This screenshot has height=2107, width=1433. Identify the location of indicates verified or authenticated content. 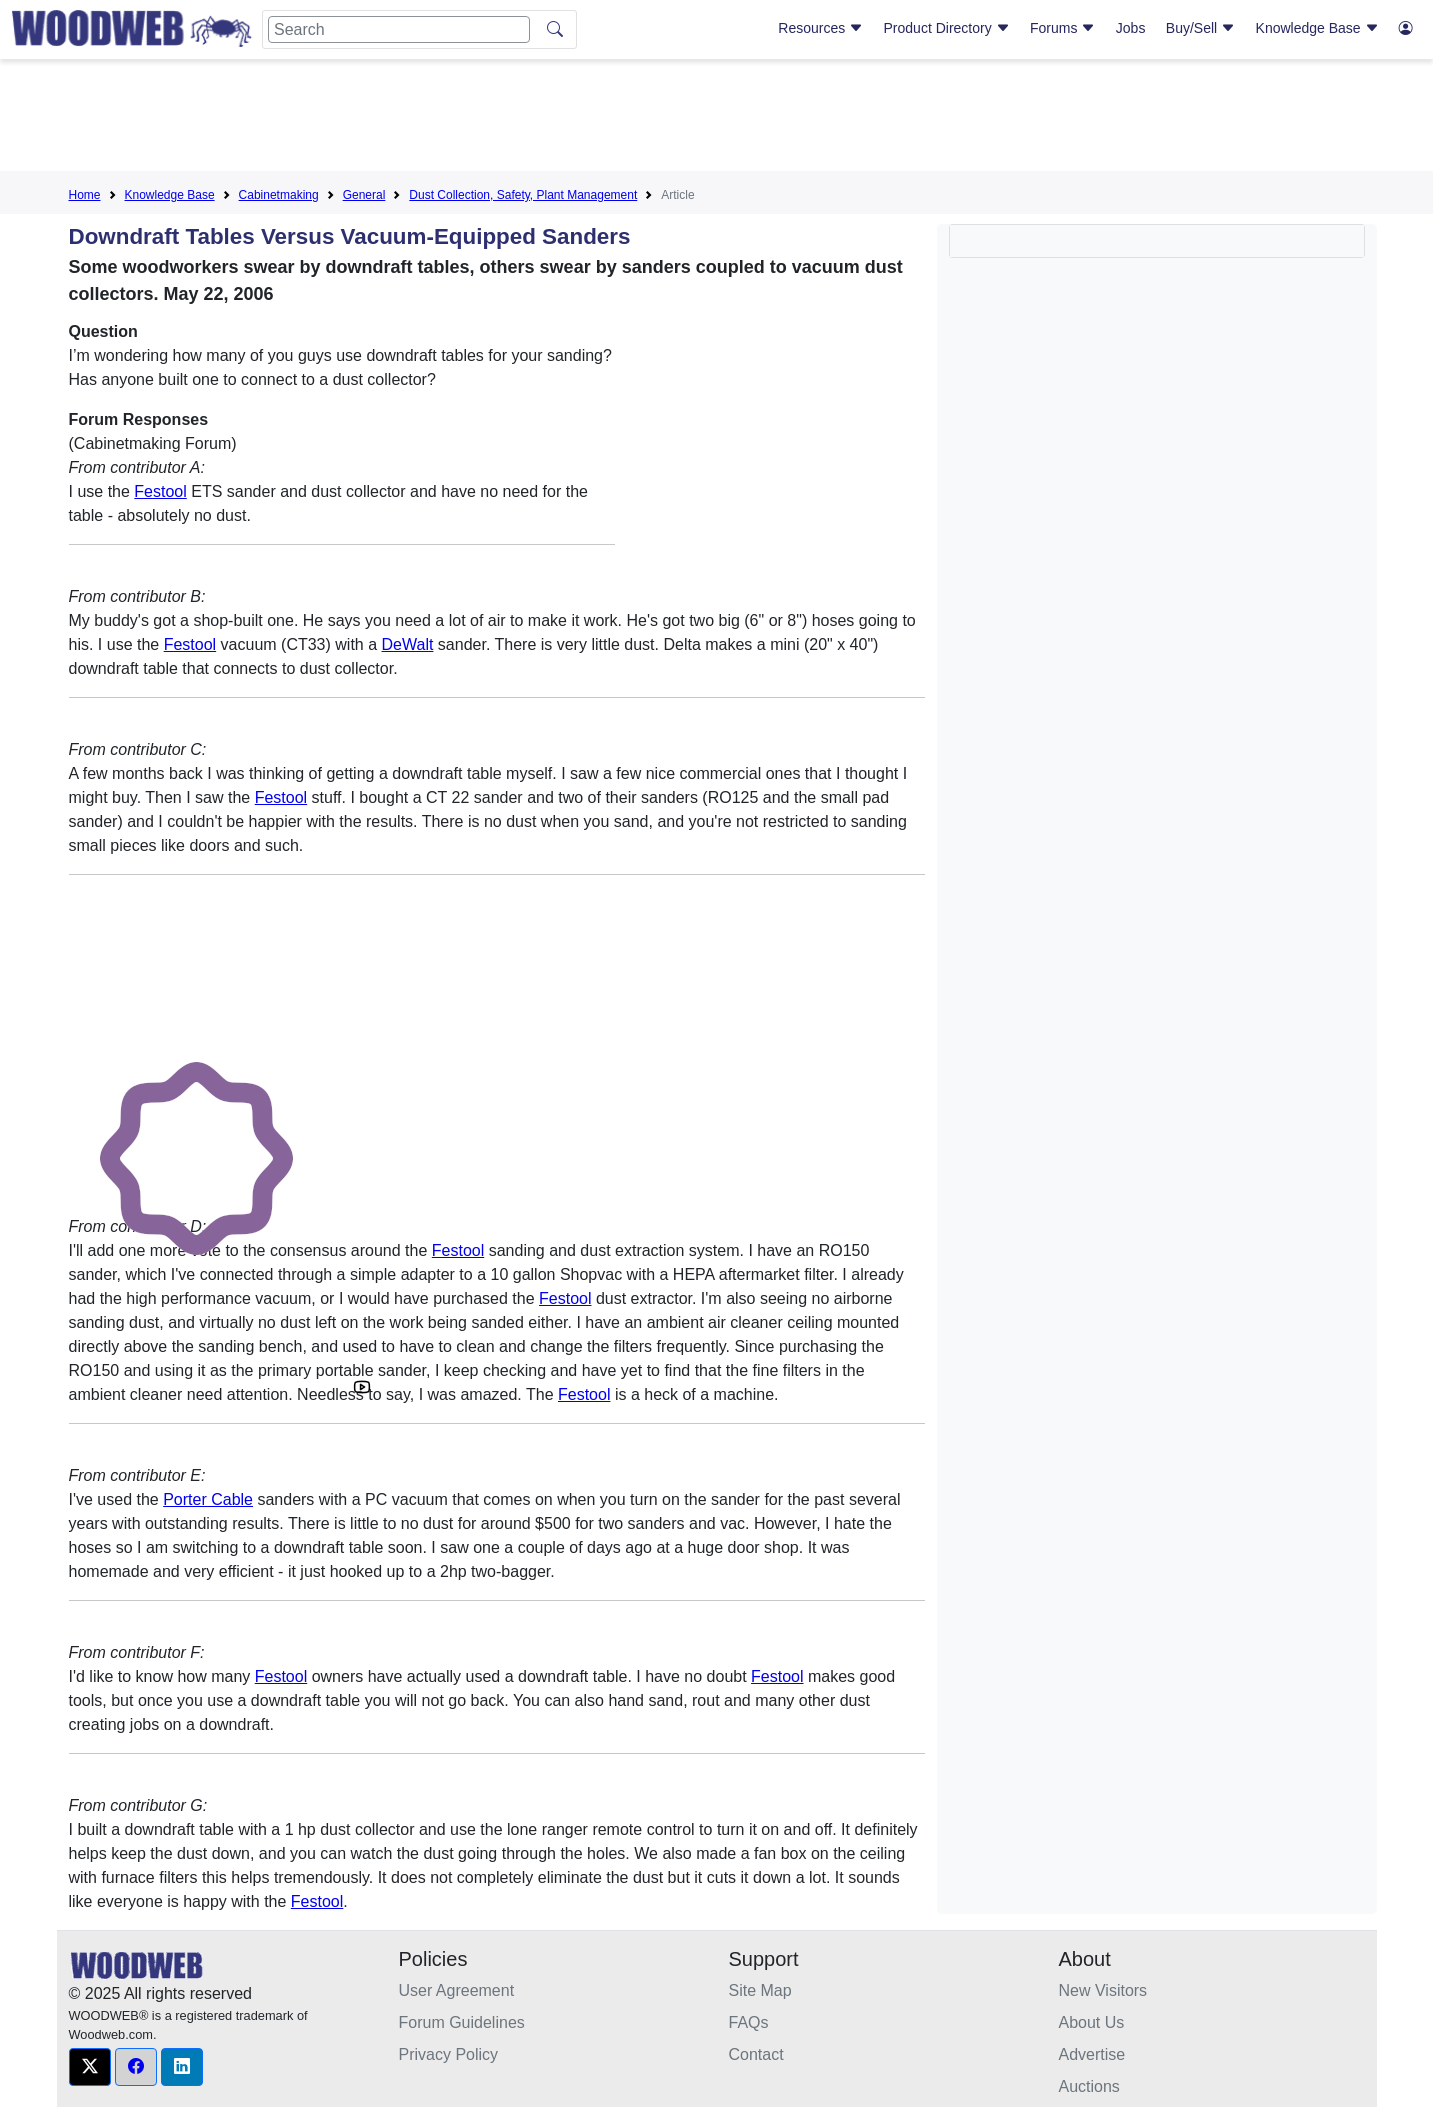
(196, 1158).